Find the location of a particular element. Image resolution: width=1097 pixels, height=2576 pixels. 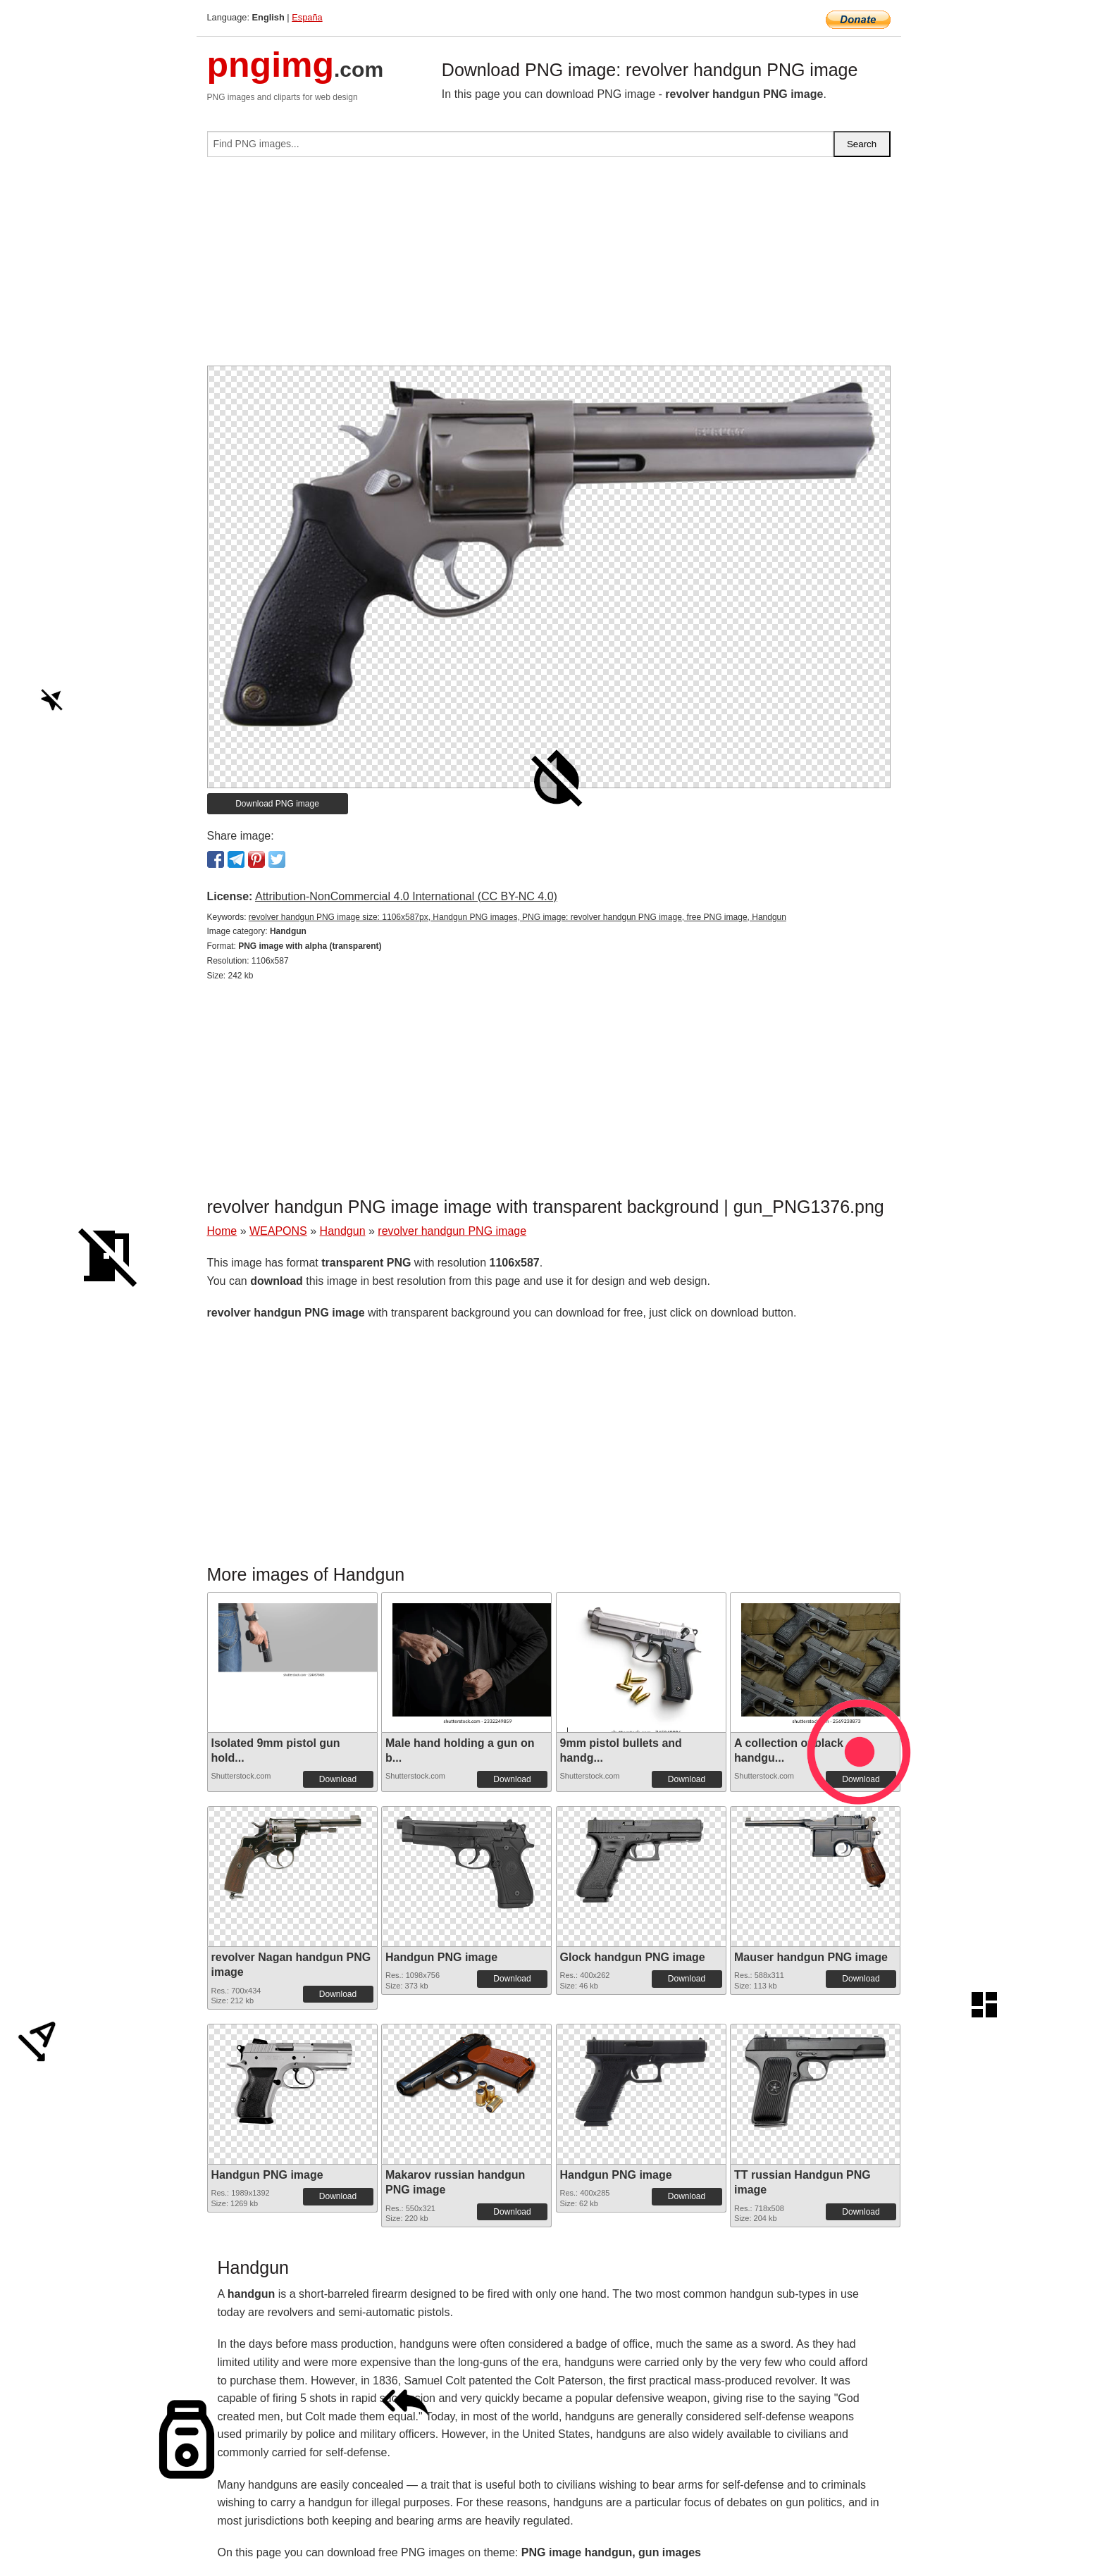

access the main dashboard is located at coordinates (984, 2005).